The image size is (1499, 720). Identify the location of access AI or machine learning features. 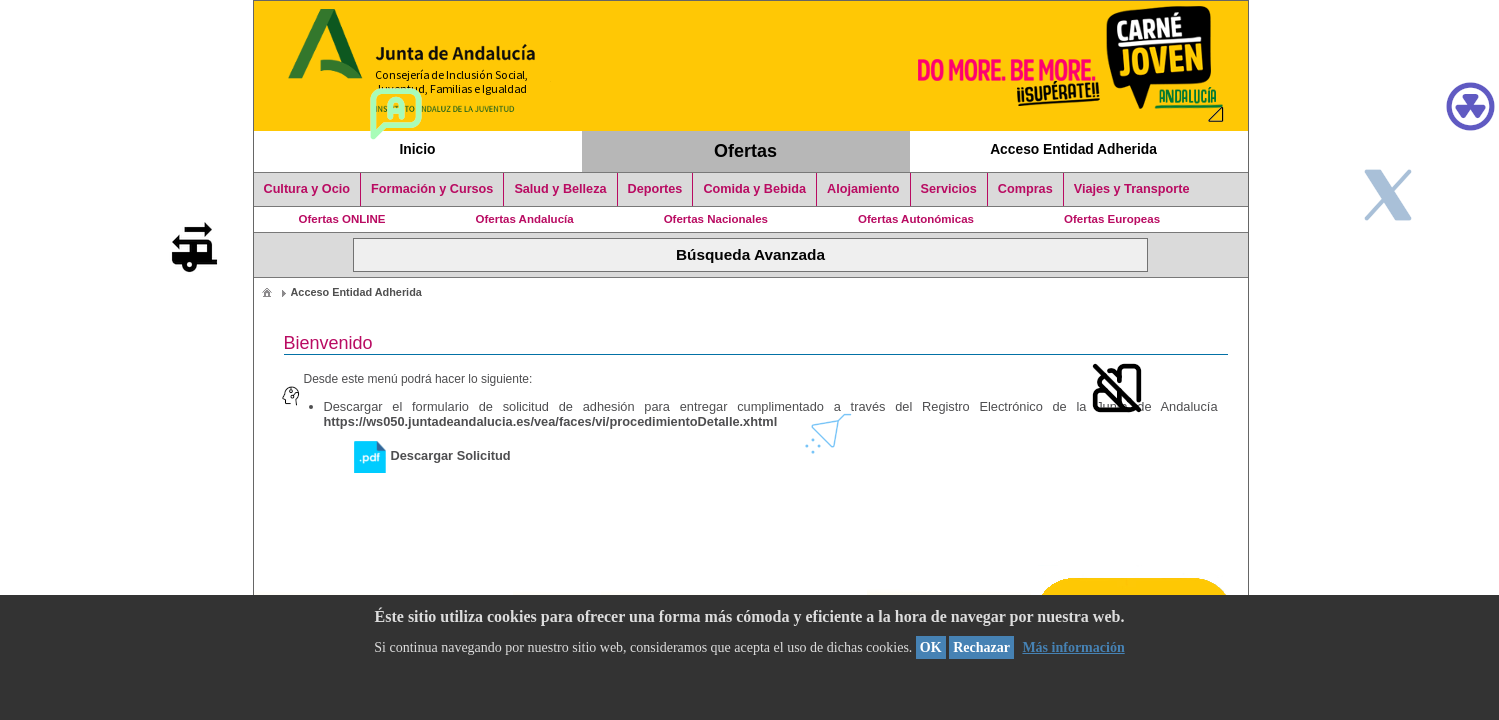
(291, 396).